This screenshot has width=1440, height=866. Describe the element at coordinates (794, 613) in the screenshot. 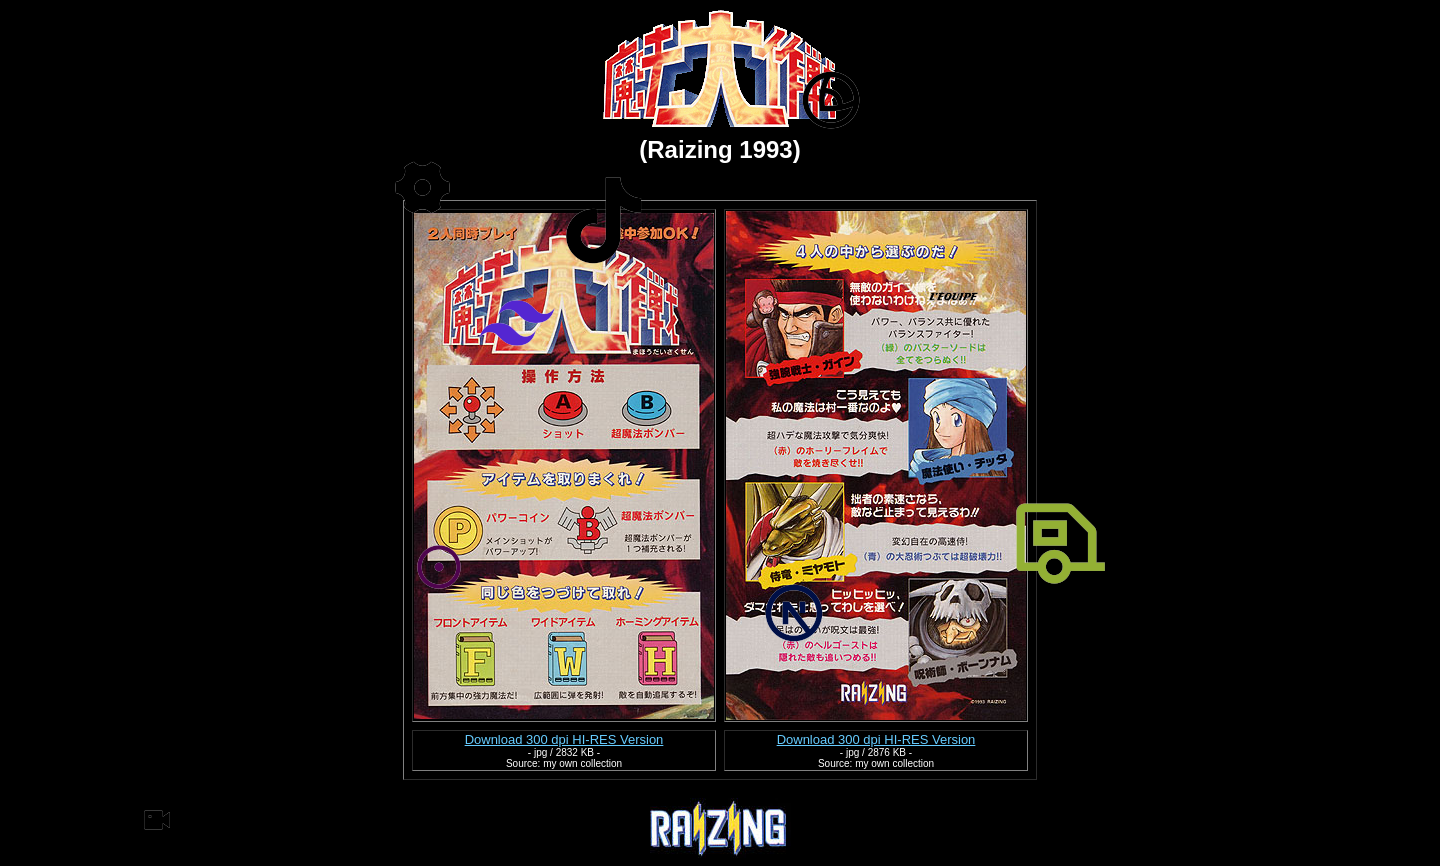

I see `Next.js framework logo` at that location.